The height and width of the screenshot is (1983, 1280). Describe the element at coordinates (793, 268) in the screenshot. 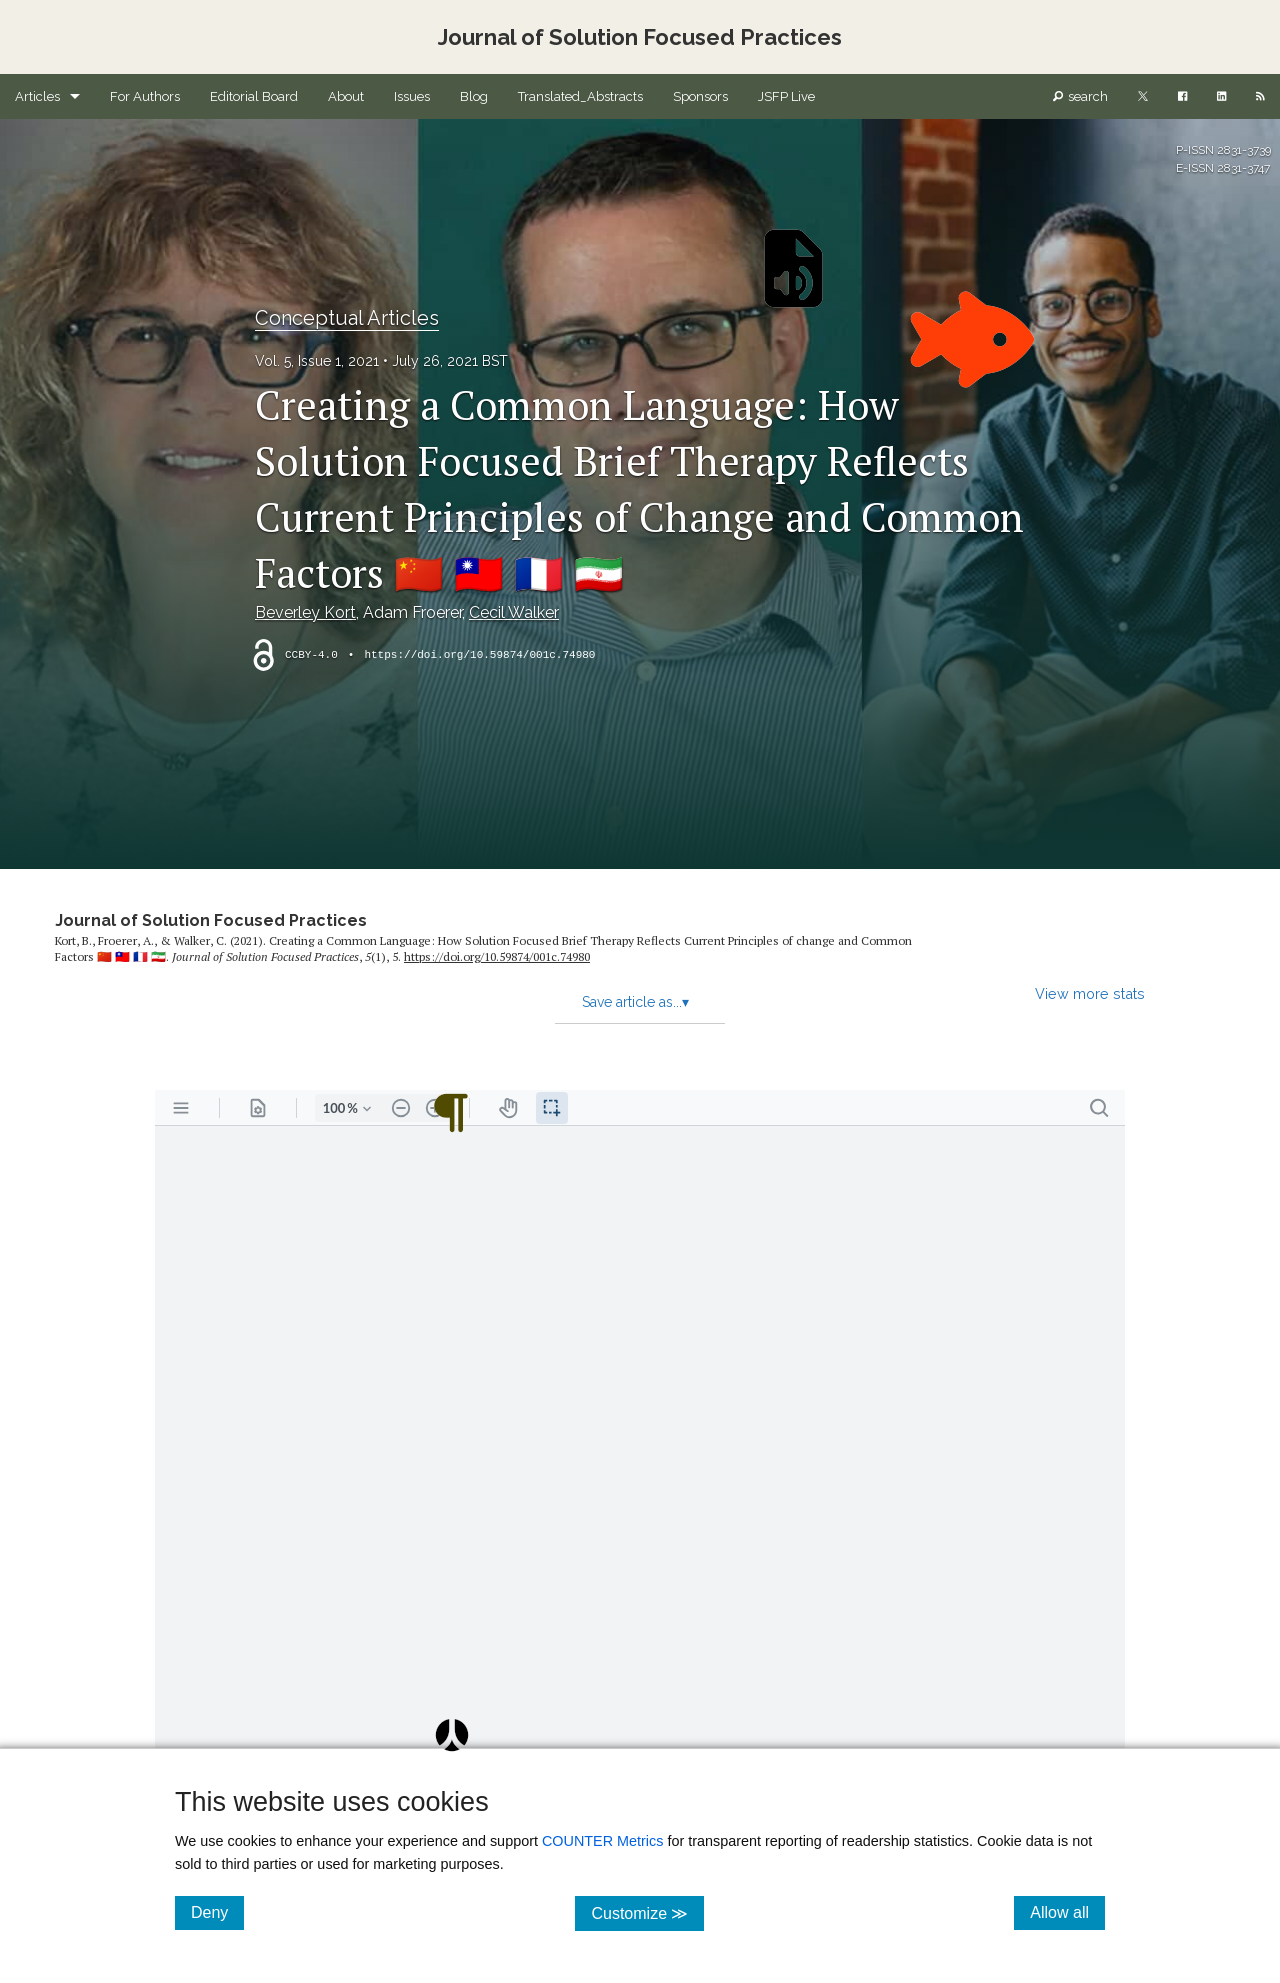

I see `open an audio file` at that location.